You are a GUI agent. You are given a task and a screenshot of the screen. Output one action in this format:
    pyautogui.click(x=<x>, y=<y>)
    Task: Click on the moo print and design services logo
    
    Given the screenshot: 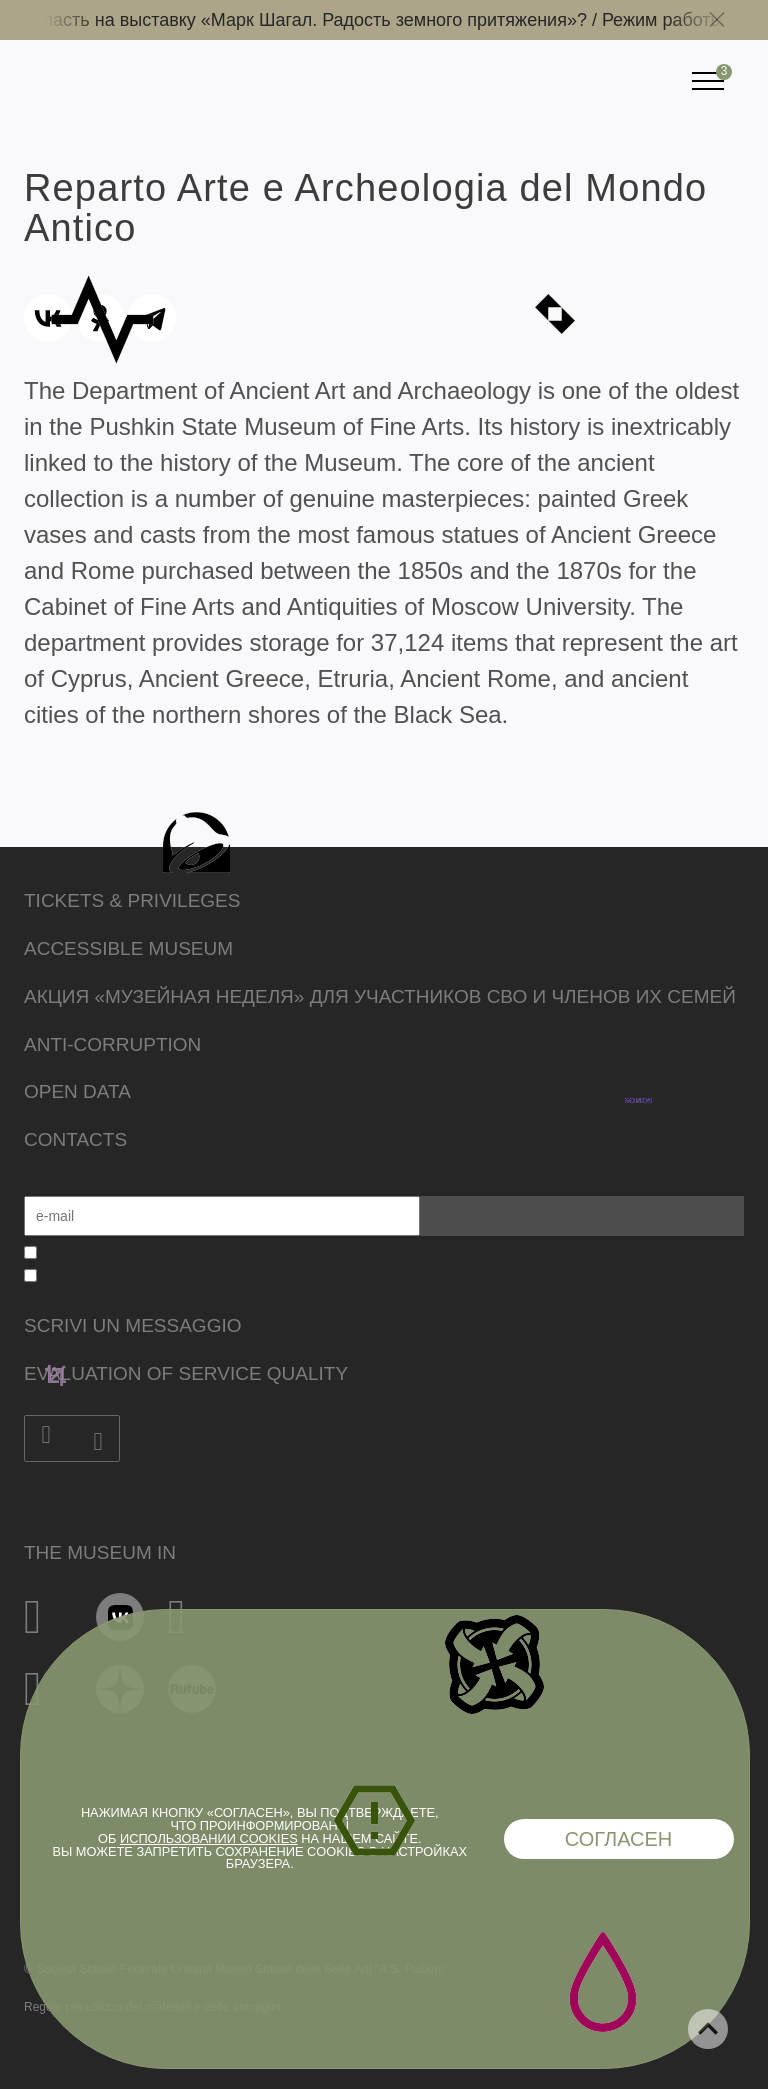 What is the action you would take?
    pyautogui.click(x=603, y=1982)
    